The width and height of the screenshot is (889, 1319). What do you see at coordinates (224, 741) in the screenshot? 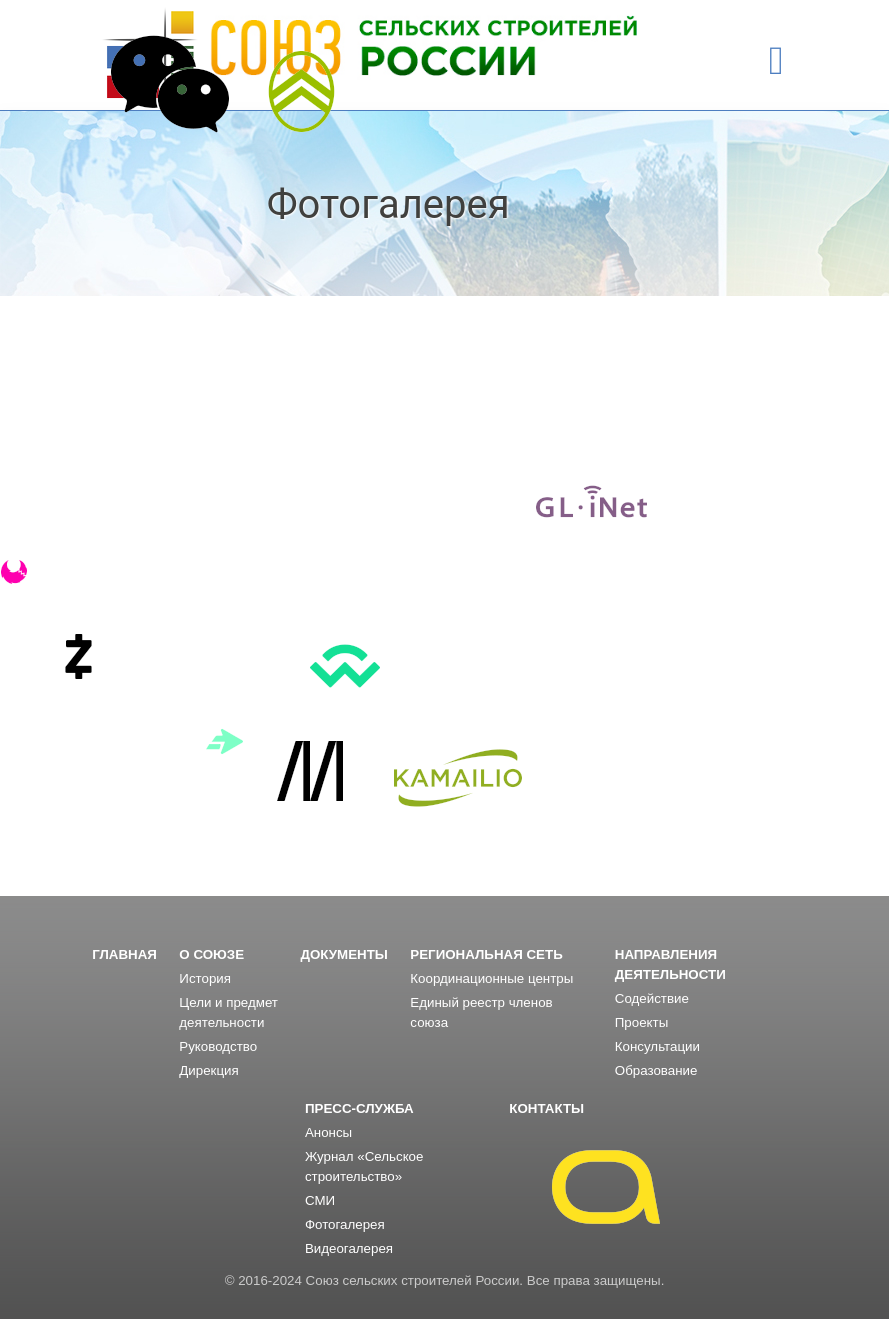
I see `streamrunners app or service logo` at bounding box center [224, 741].